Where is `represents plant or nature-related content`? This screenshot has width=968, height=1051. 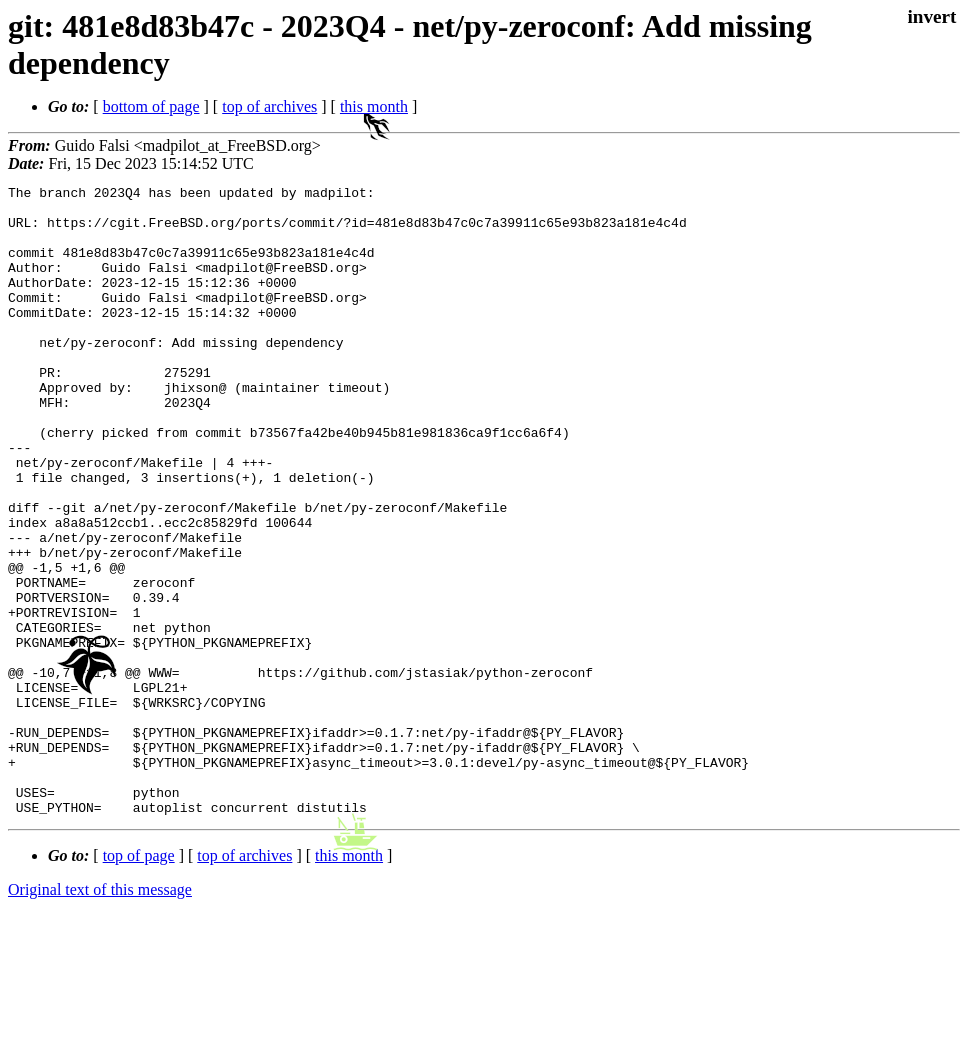 represents plant or nature-related content is located at coordinates (86, 665).